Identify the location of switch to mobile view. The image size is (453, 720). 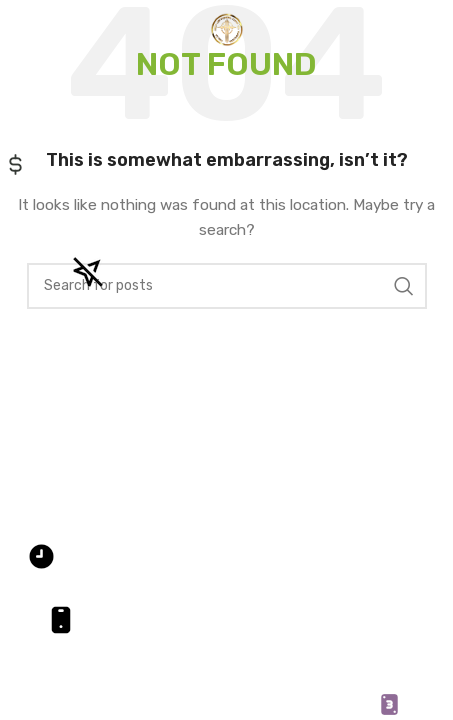
(61, 620).